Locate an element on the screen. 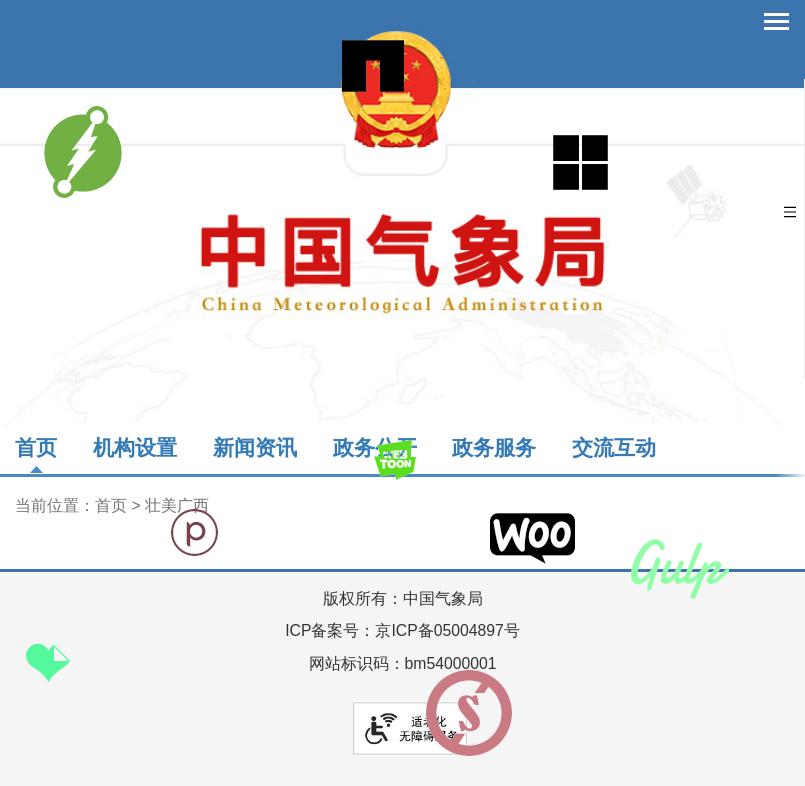 The width and height of the screenshot is (805, 786). WooCommerce logo - access your online store dashboard is located at coordinates (532, 538).